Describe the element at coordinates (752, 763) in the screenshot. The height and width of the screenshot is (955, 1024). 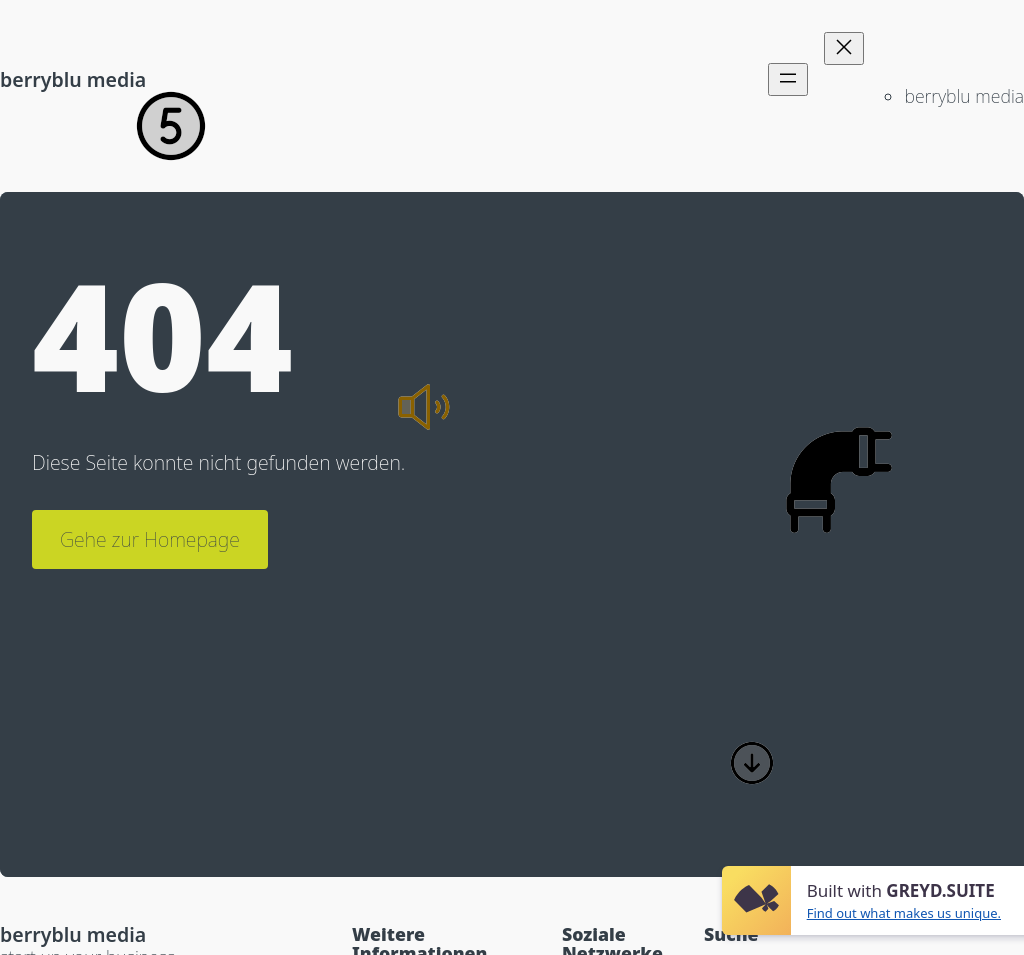
I see `download file or content` at that location.